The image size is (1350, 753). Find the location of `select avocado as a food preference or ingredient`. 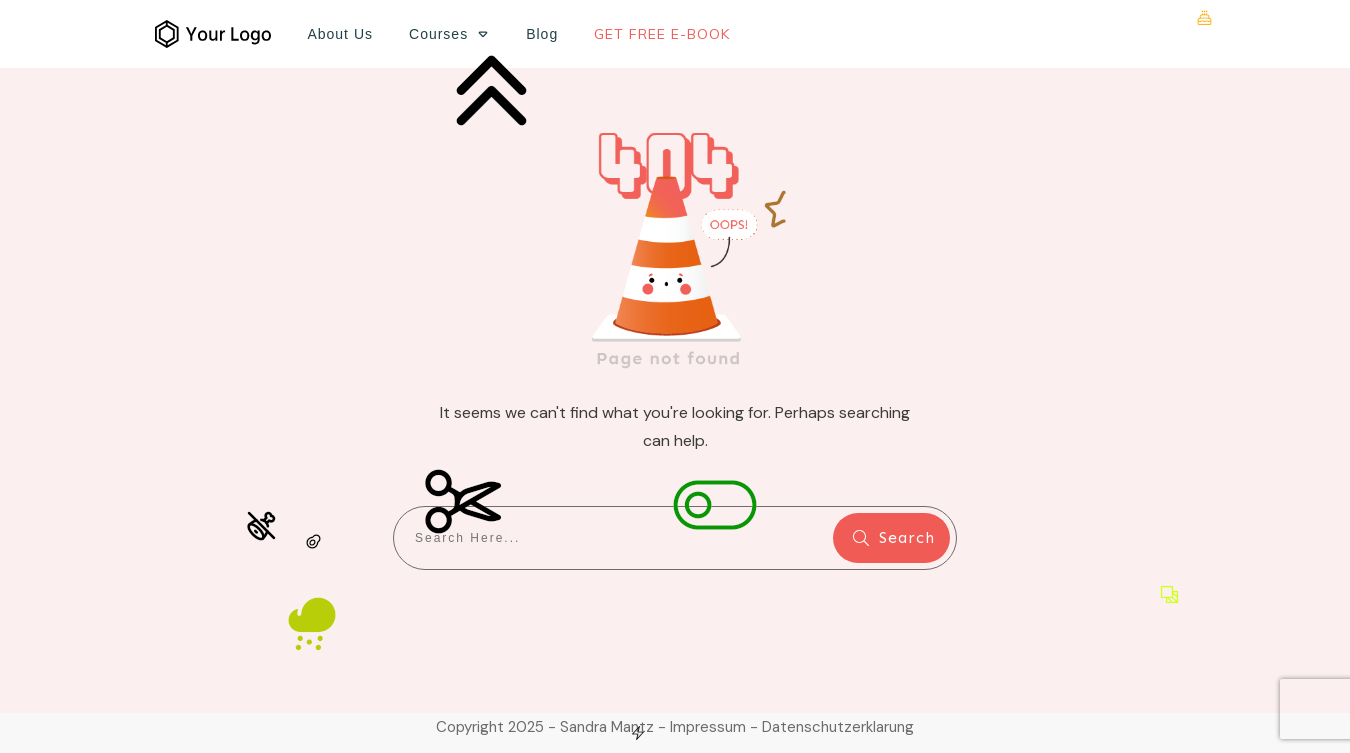

select avocado as a food preference or ingredient is located at coordinates (313, 541).